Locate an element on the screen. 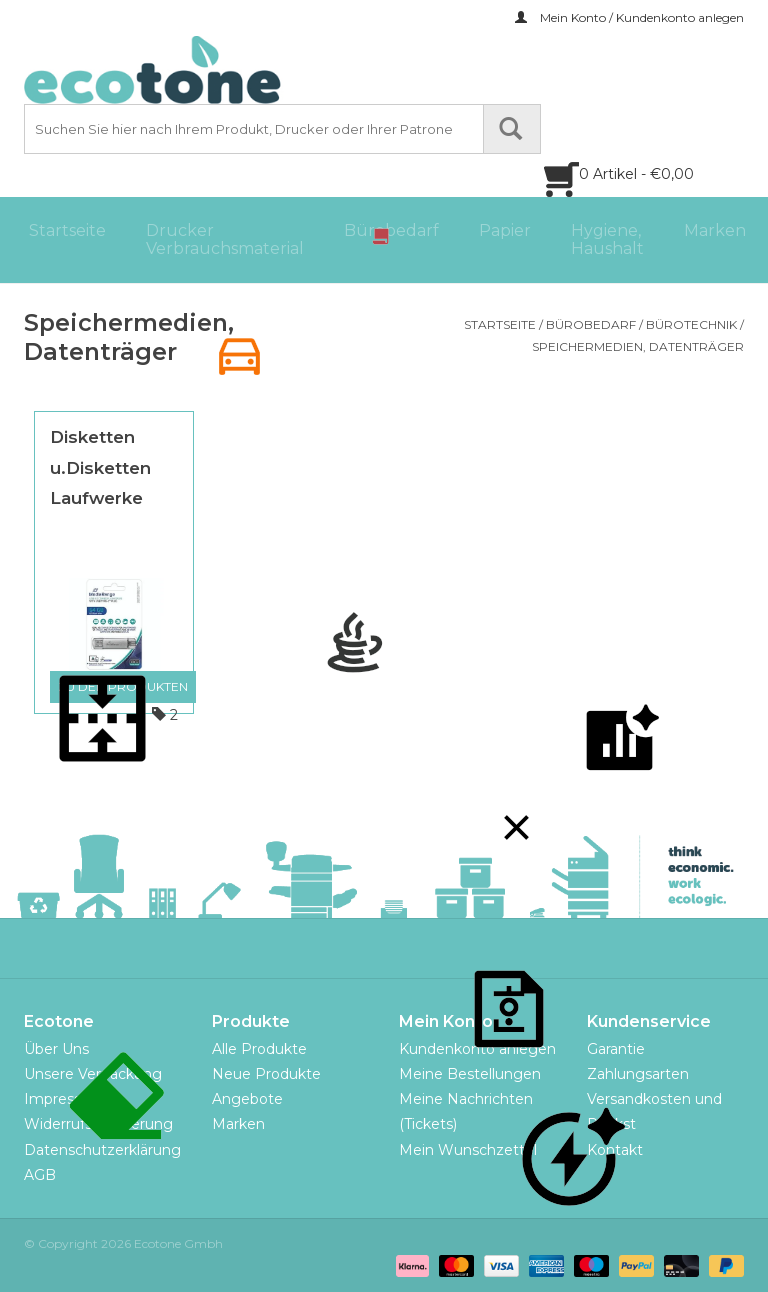 Image resolution: width=768 pixels, height=1292 pixels. merge cells vertically in a table or spreadsheet is located at coordinates (102, 718).